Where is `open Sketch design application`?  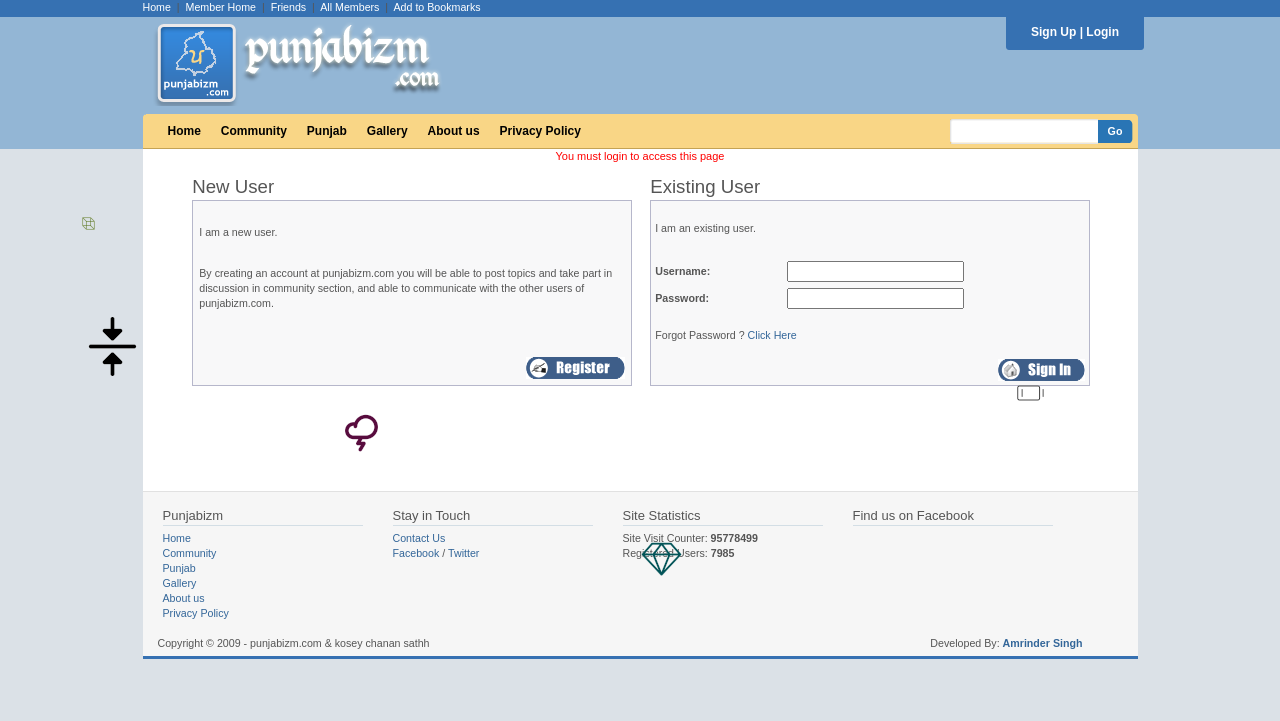
open Sketch design application is located at coordinates (661, 558).